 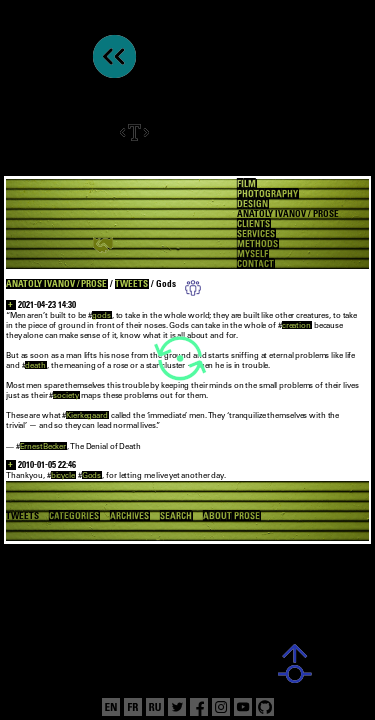 What do you see at coordinates (193, 288) in the screenshot?
I see `view organization members` at bounding box center [193, 288].